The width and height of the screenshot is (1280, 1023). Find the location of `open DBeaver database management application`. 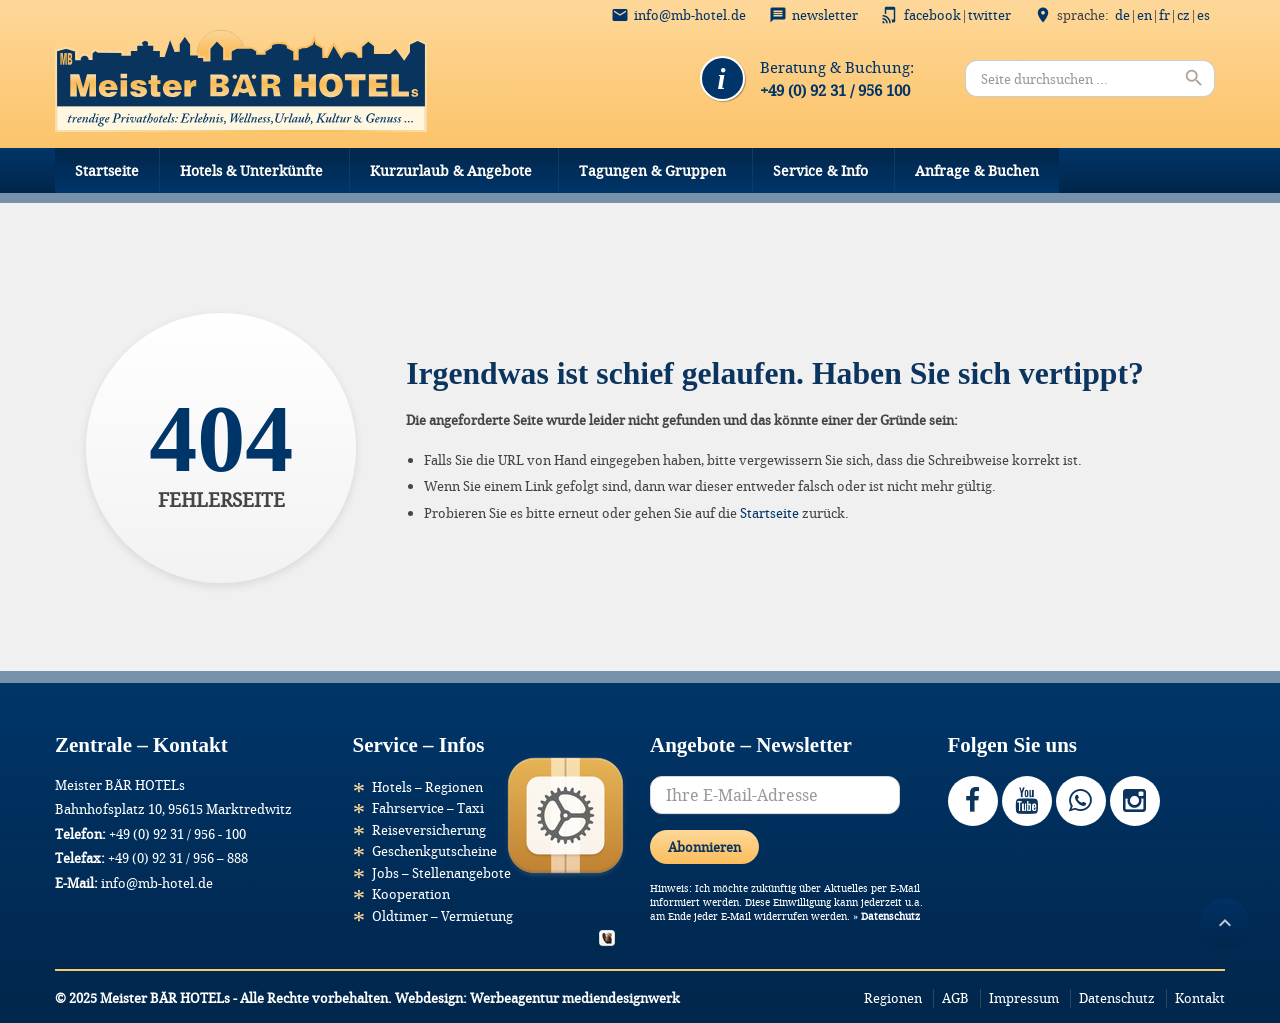

open DBeaver database management application is located at coordinates (607, 938).